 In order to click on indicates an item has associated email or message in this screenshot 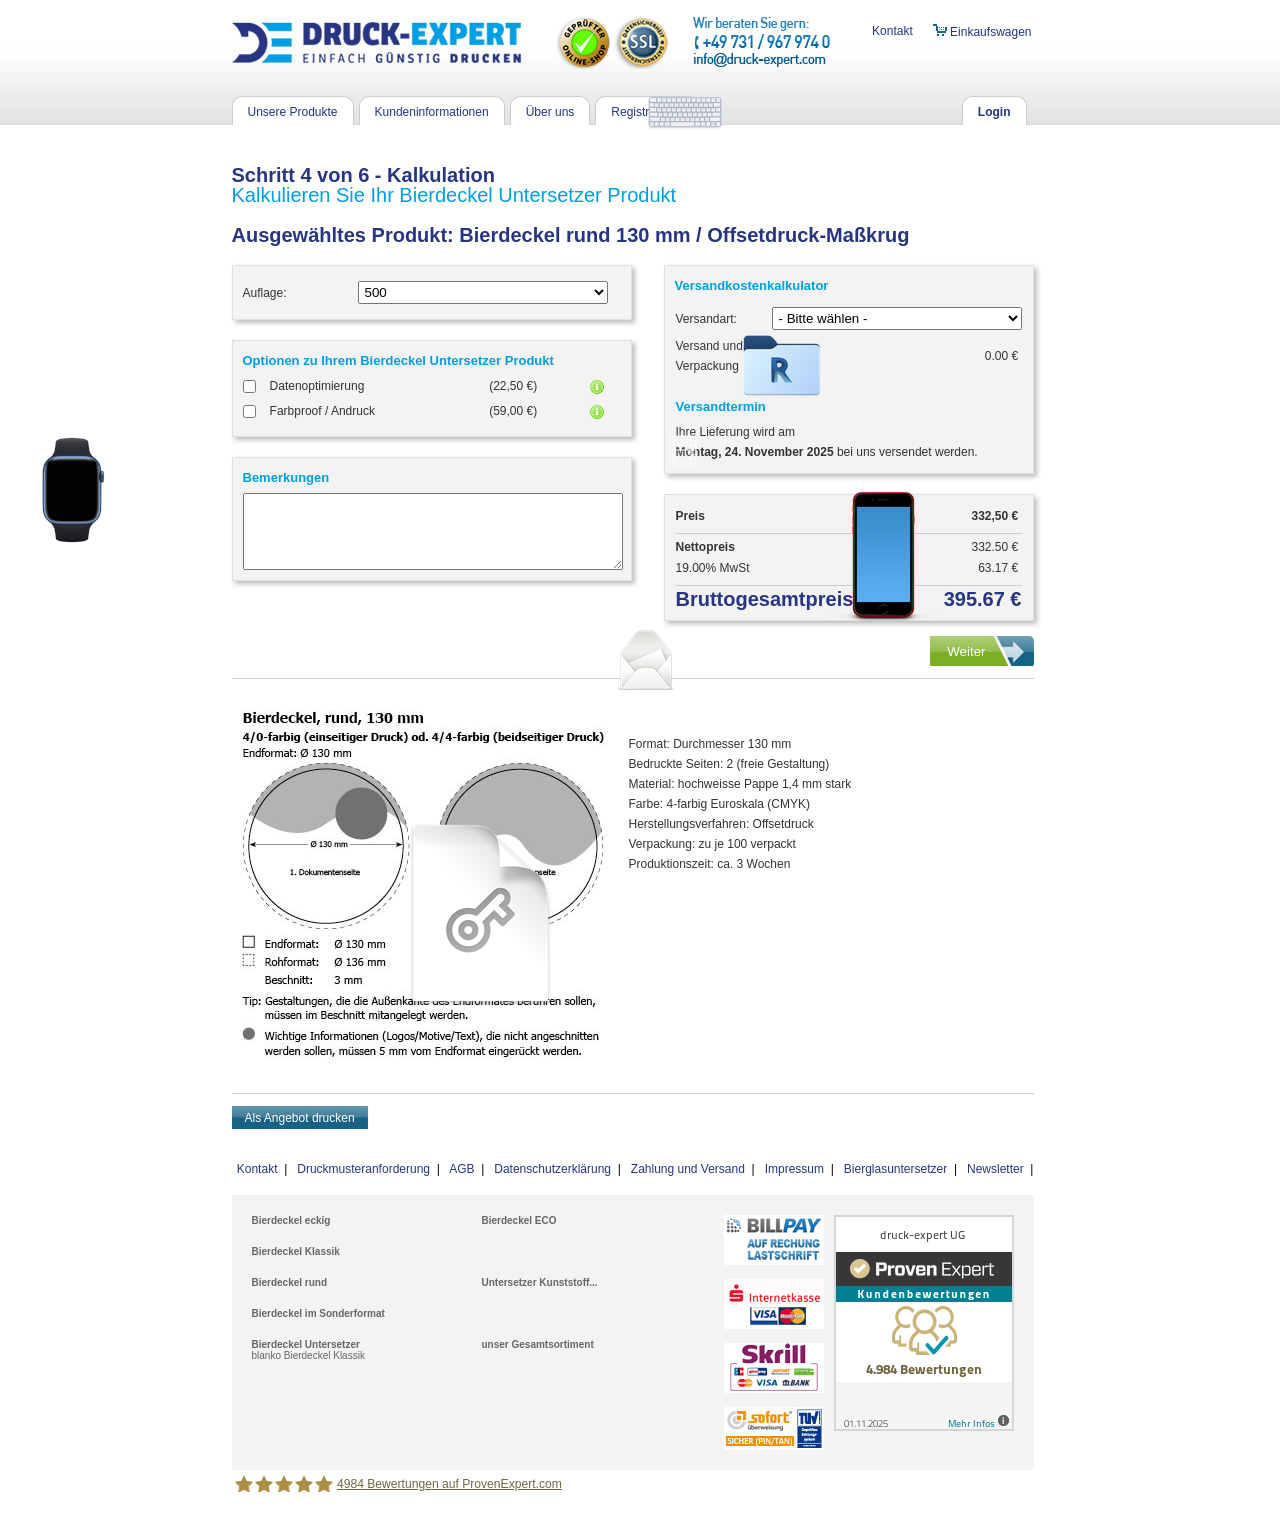, I will do `click(646, 661)`.